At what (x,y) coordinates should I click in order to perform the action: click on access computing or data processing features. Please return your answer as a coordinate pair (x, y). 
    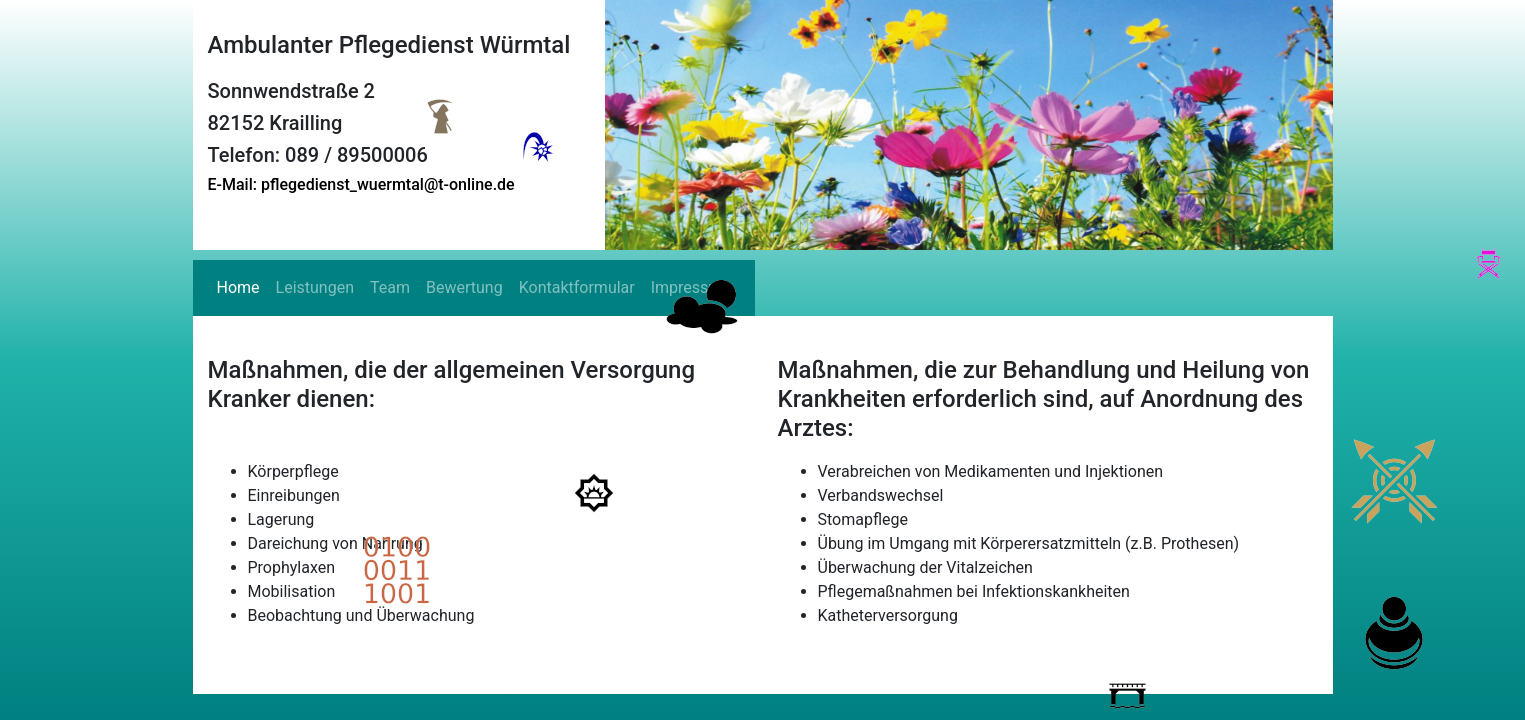
    Looking at the image, I should click on (397, 570).